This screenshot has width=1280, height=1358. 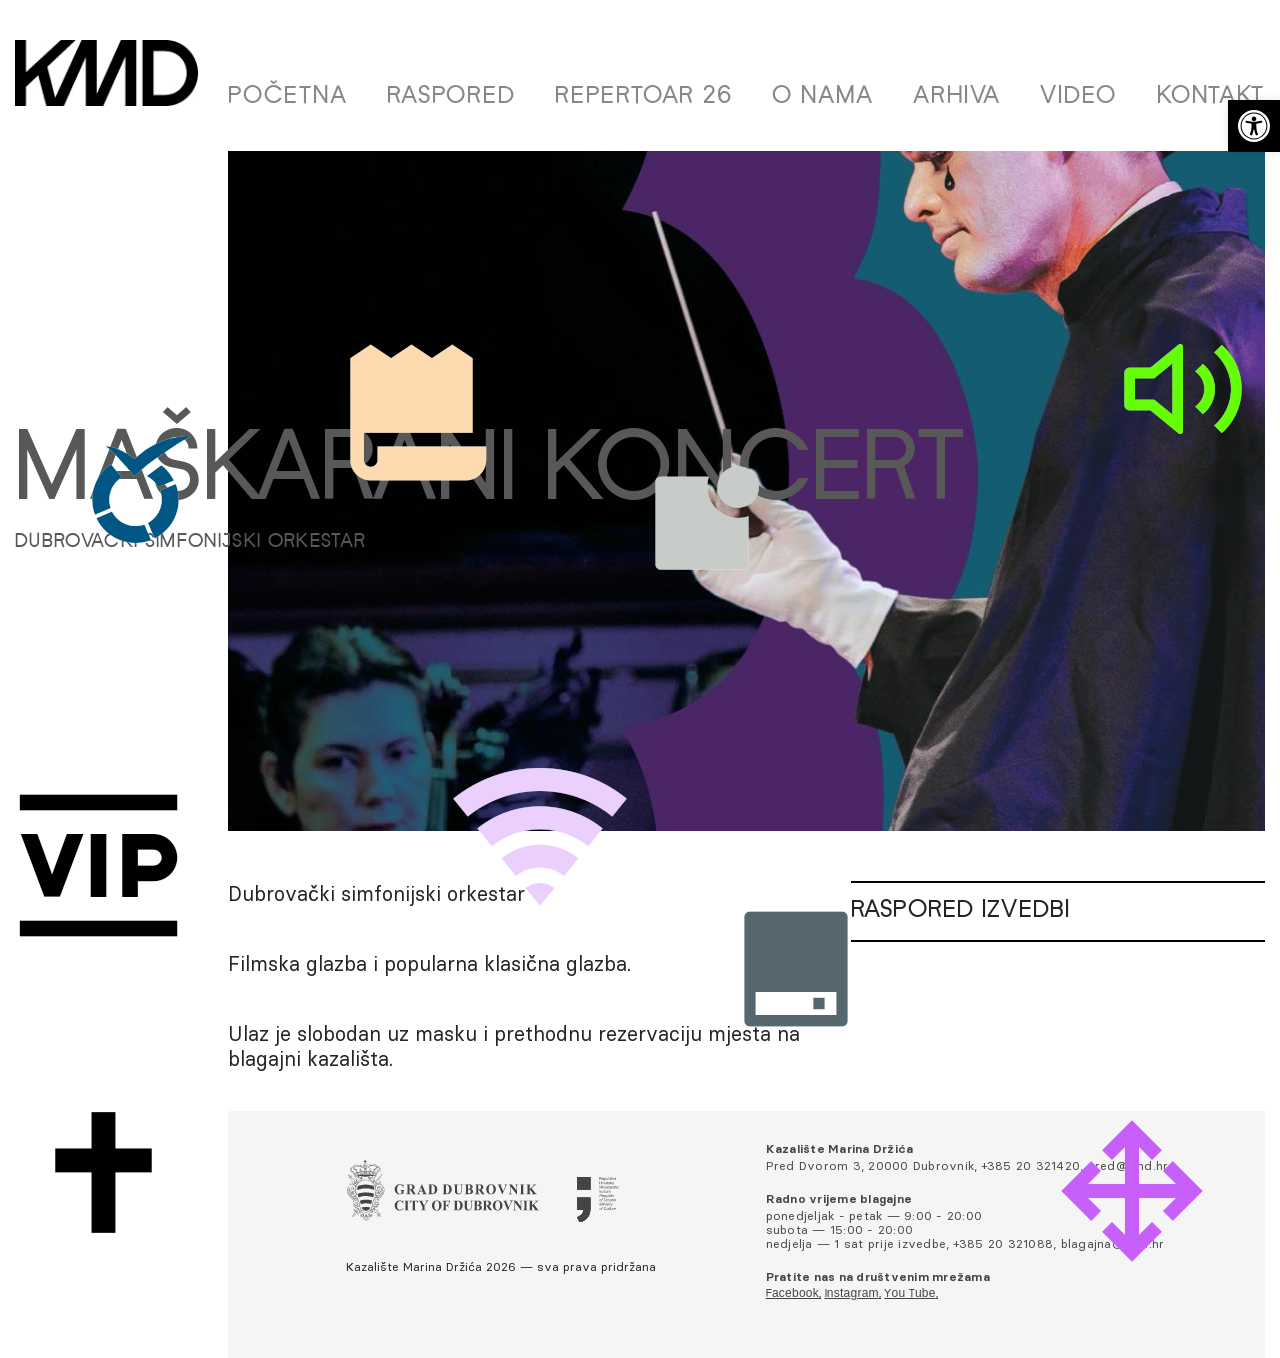 I want to click on indicates active wifi connection, so click(x=540, y=837).